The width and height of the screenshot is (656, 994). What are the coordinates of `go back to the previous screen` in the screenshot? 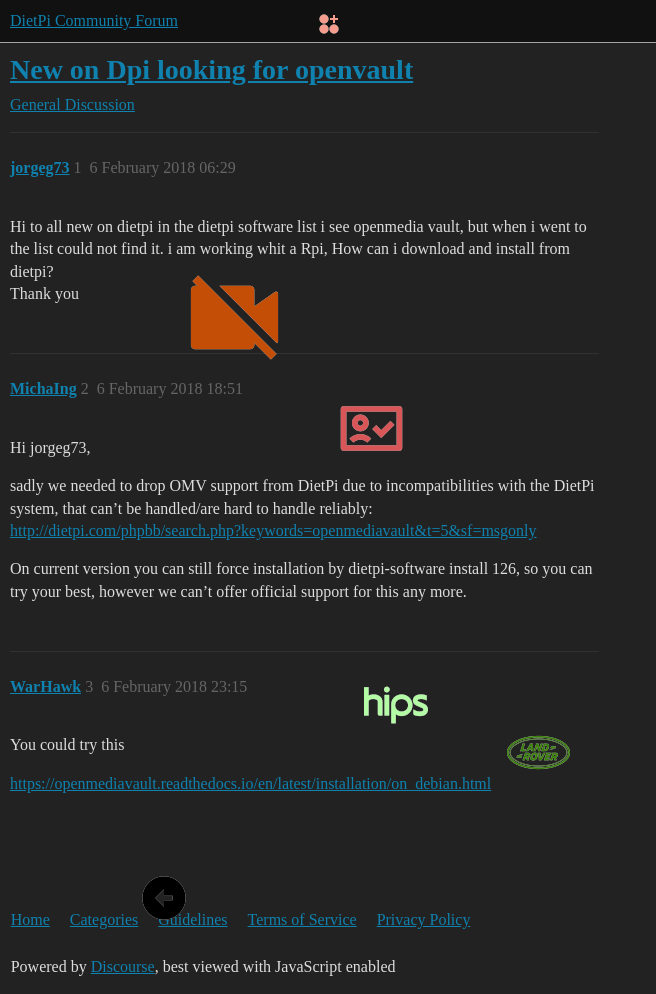 It's located at (164, 898).